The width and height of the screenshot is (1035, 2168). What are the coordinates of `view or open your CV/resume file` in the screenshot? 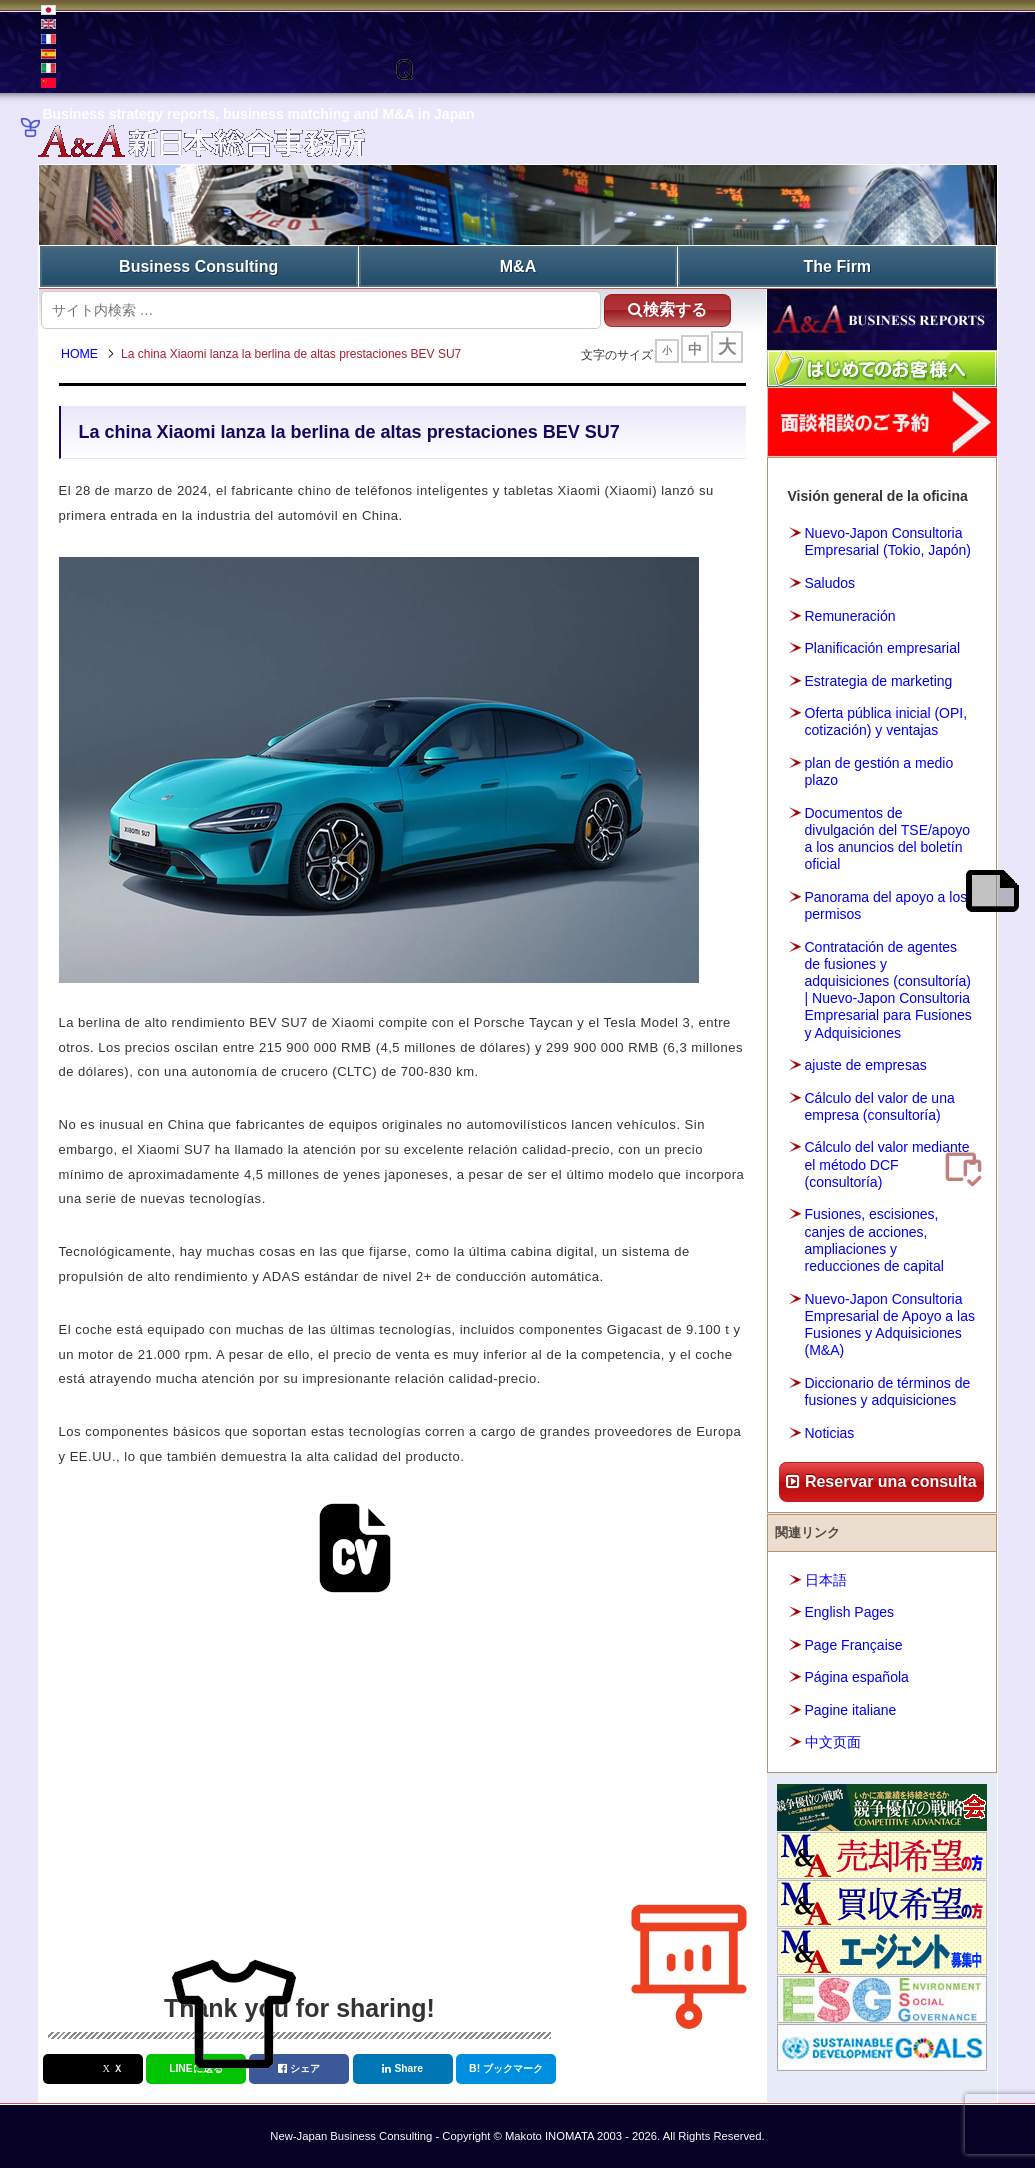 It's located at (355, 1548).